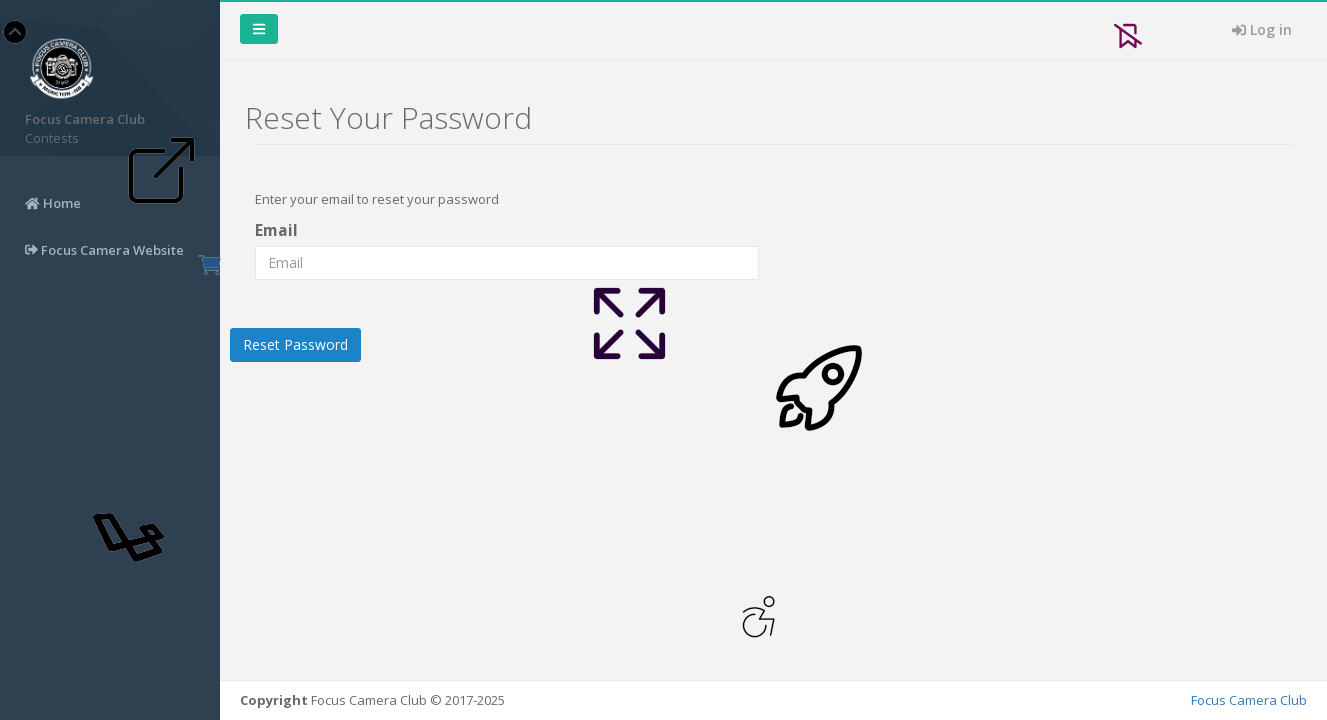 The image size is (1327, 720). What do you see at coordinates (128, 537) in the screenshot?
I see `Laravel framework branding or integration` at bounding box center [128, 537].